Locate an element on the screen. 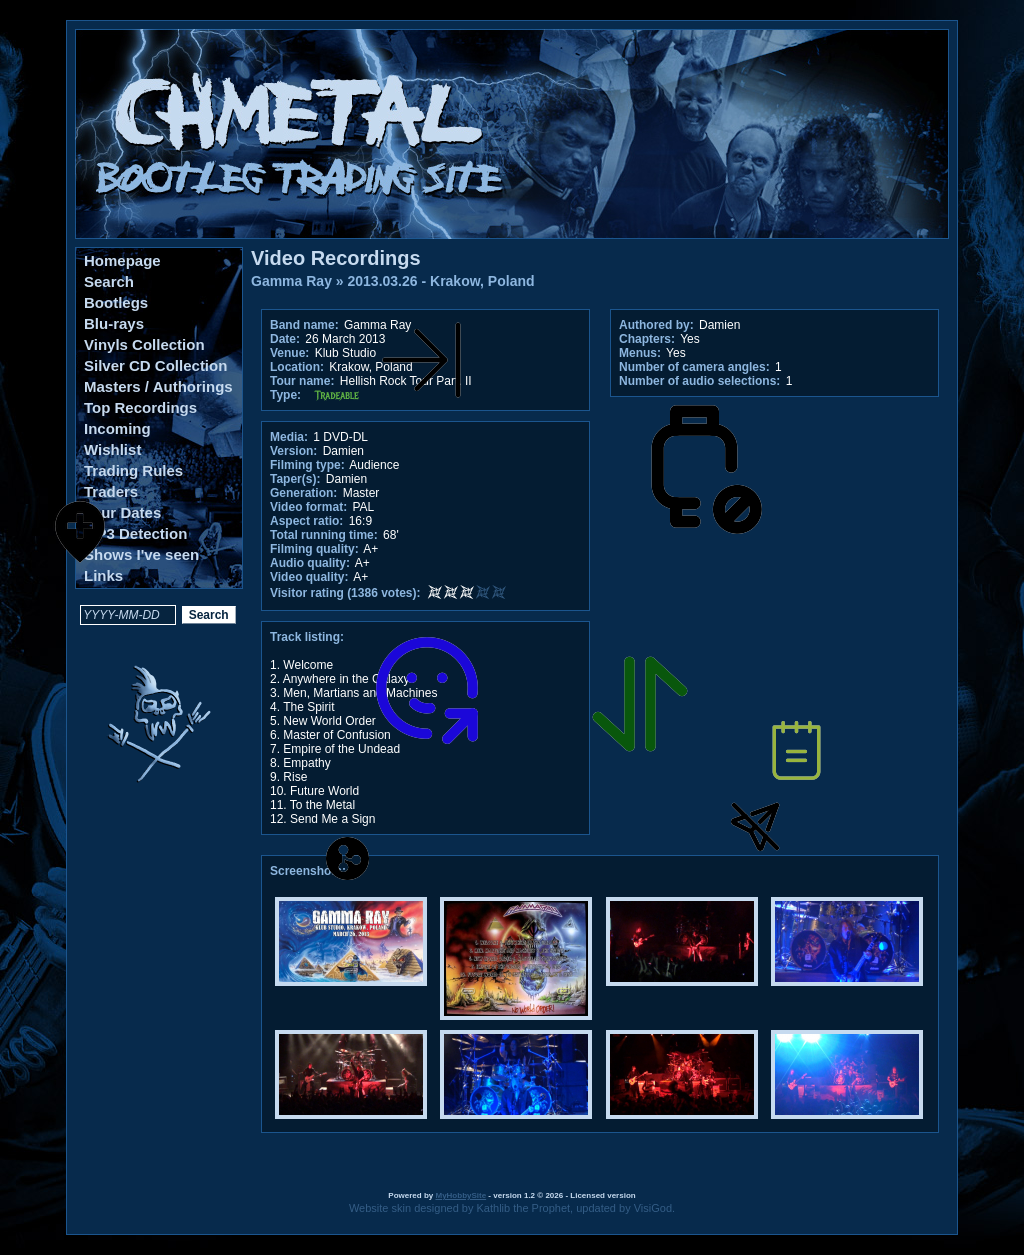 This screenshot has height=1255, width=1024. open notes or notepad app is located at coordinates (796, 751).